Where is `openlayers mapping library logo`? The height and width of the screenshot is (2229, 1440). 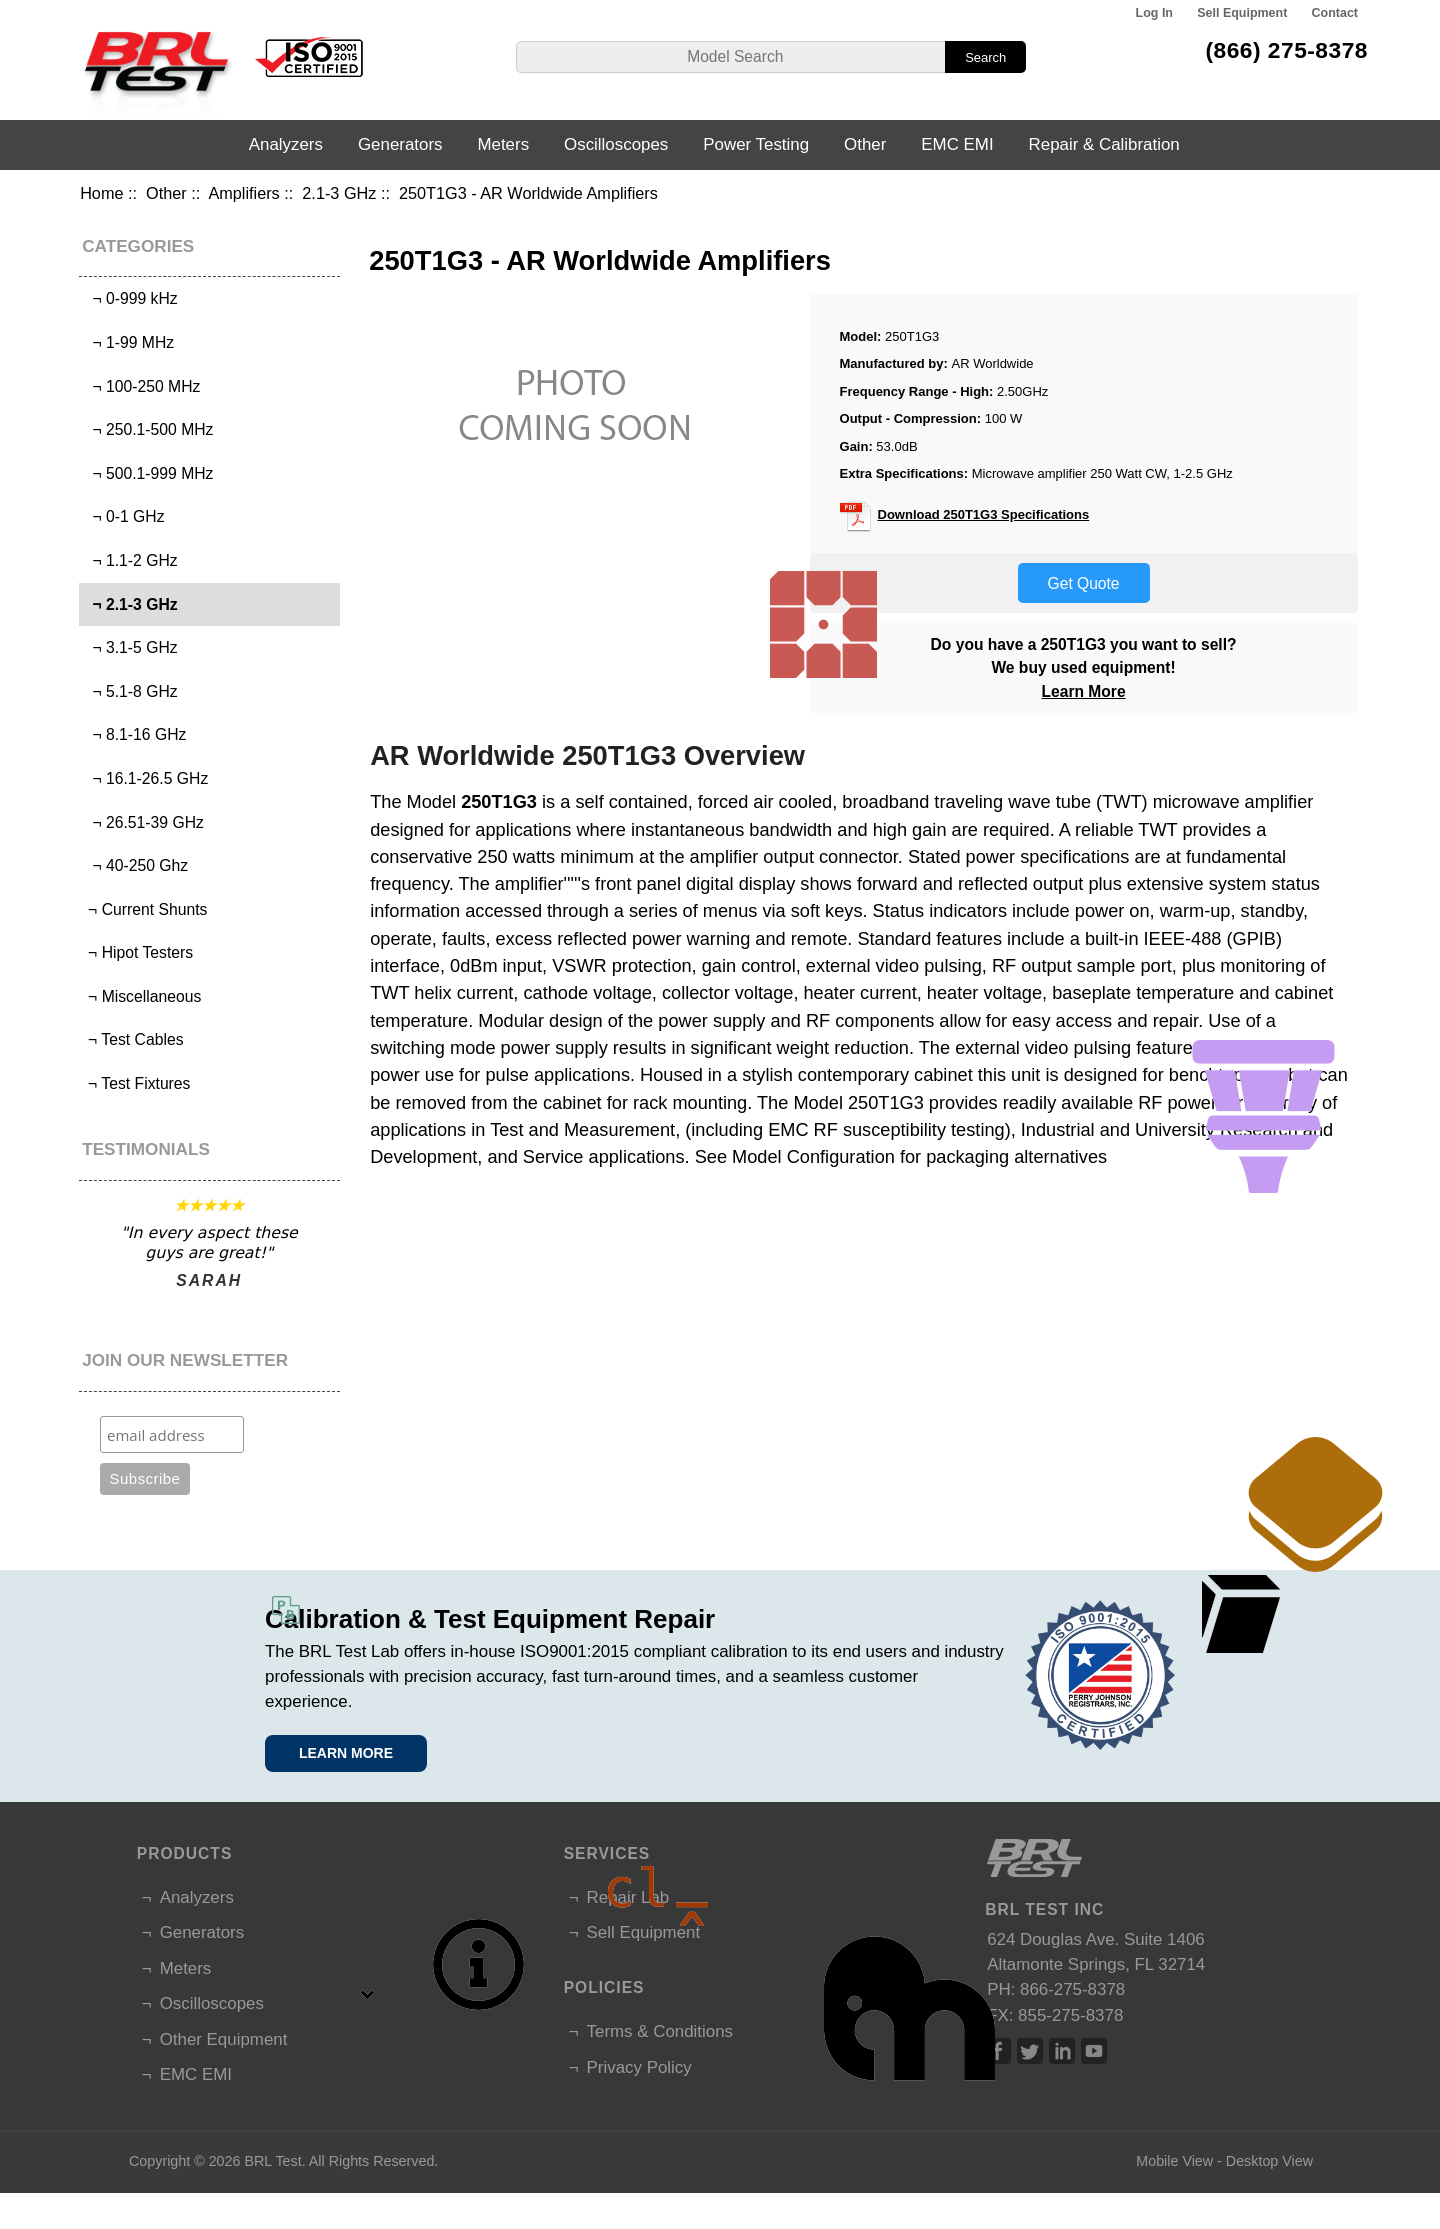
openlayers mapping library logo is located at coordinates (1315, 1504).